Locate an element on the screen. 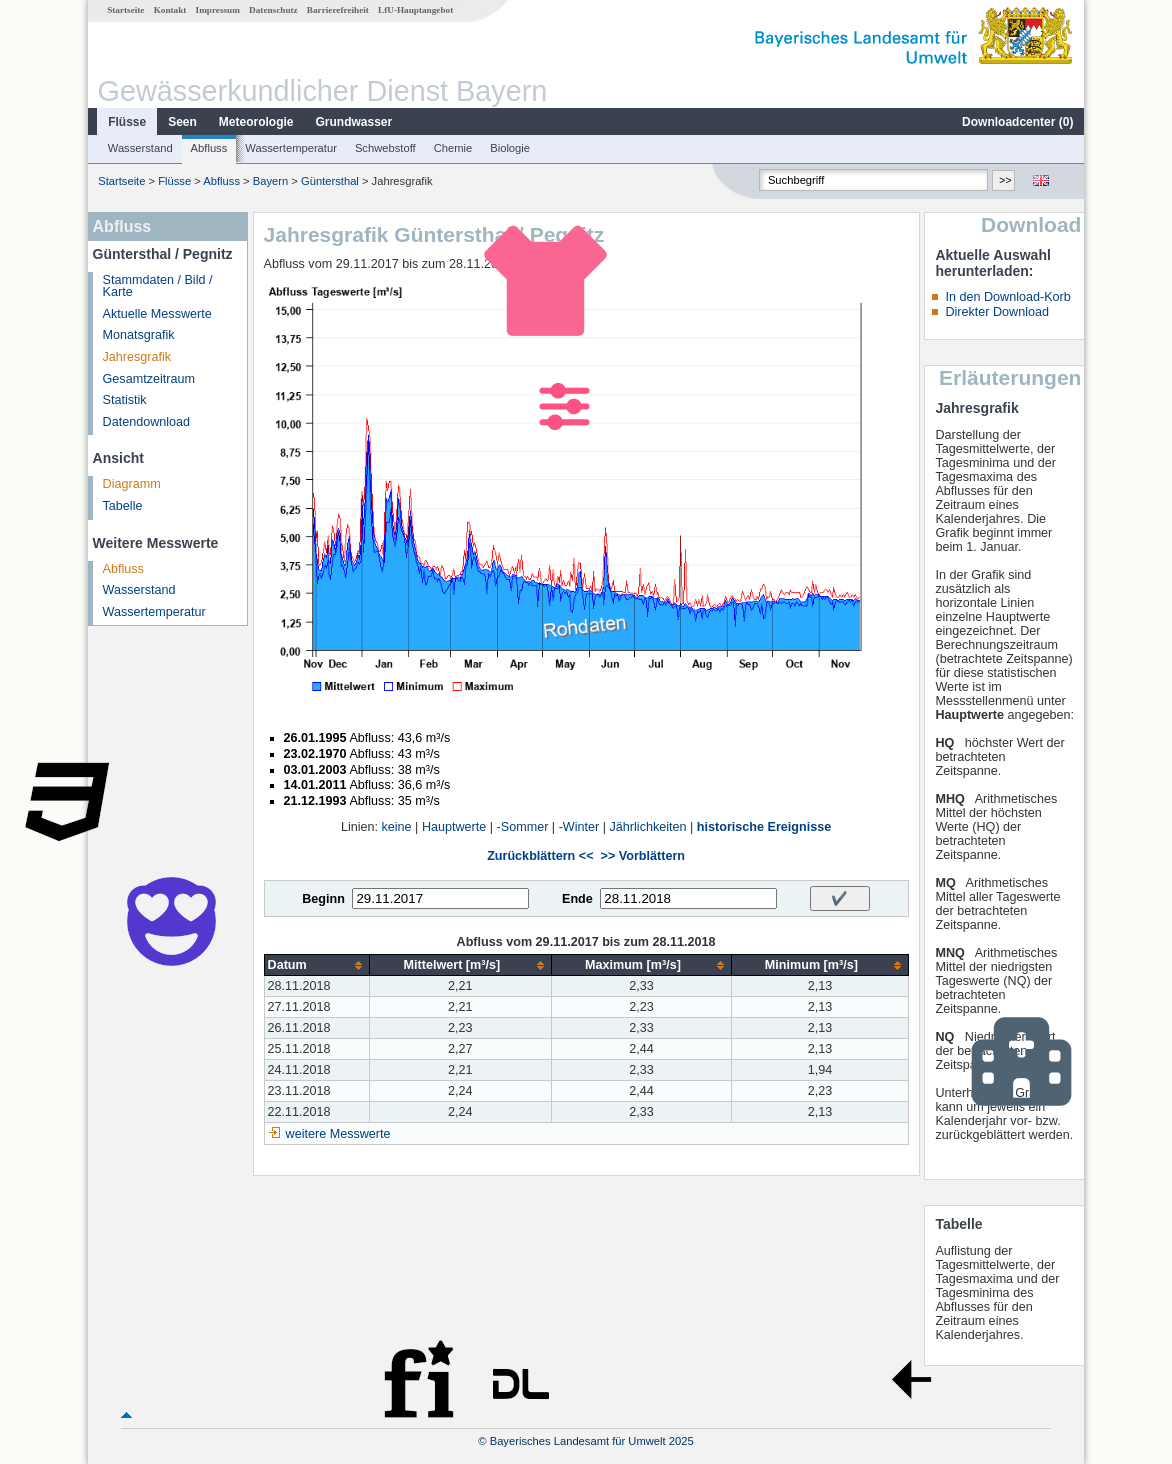  find nearby hospitals or medical facilities is located at coordinates (1021, 1061).